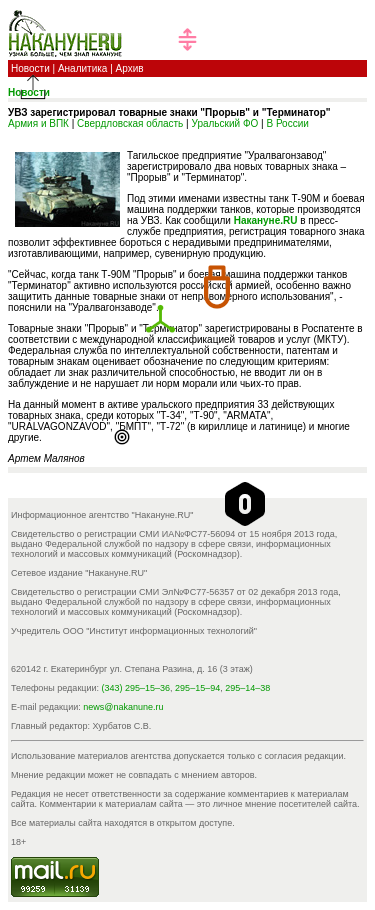  What do you see at coordinates (245, 504) in the screenshot?
I see `indicates an "O" status or category marker` at bounding box center [245, 504].